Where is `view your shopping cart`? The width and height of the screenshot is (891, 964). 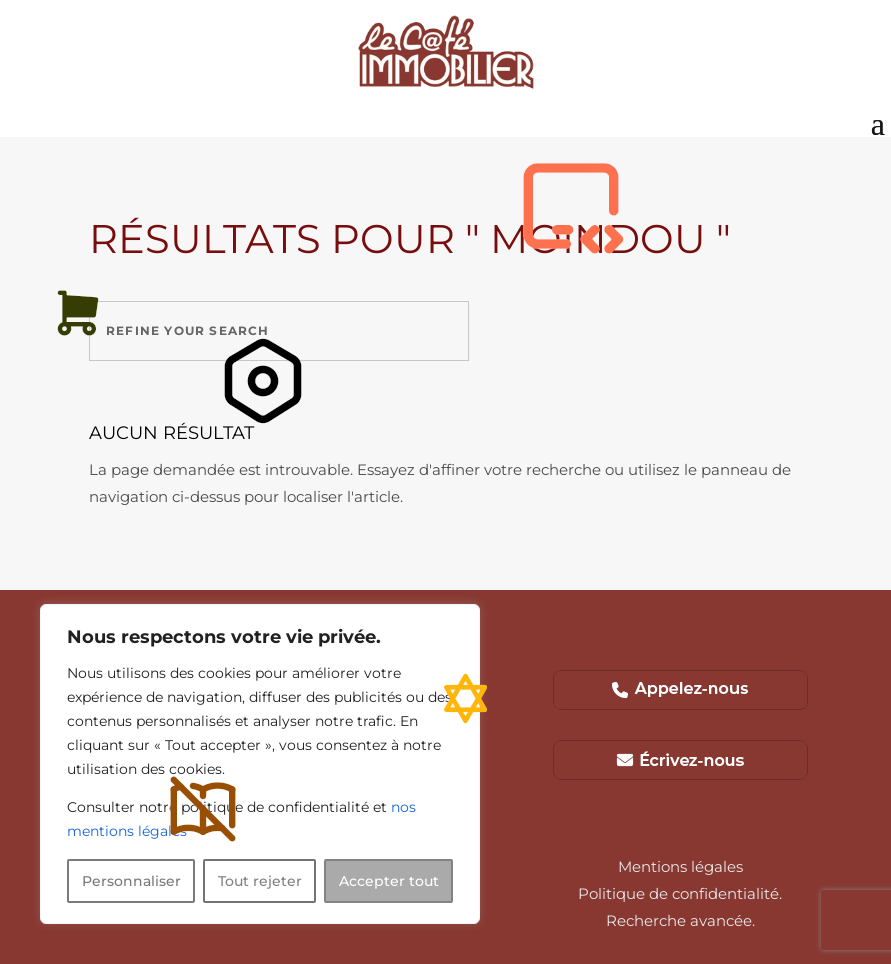
view your shopping cart is located at coordinates (78, 313).